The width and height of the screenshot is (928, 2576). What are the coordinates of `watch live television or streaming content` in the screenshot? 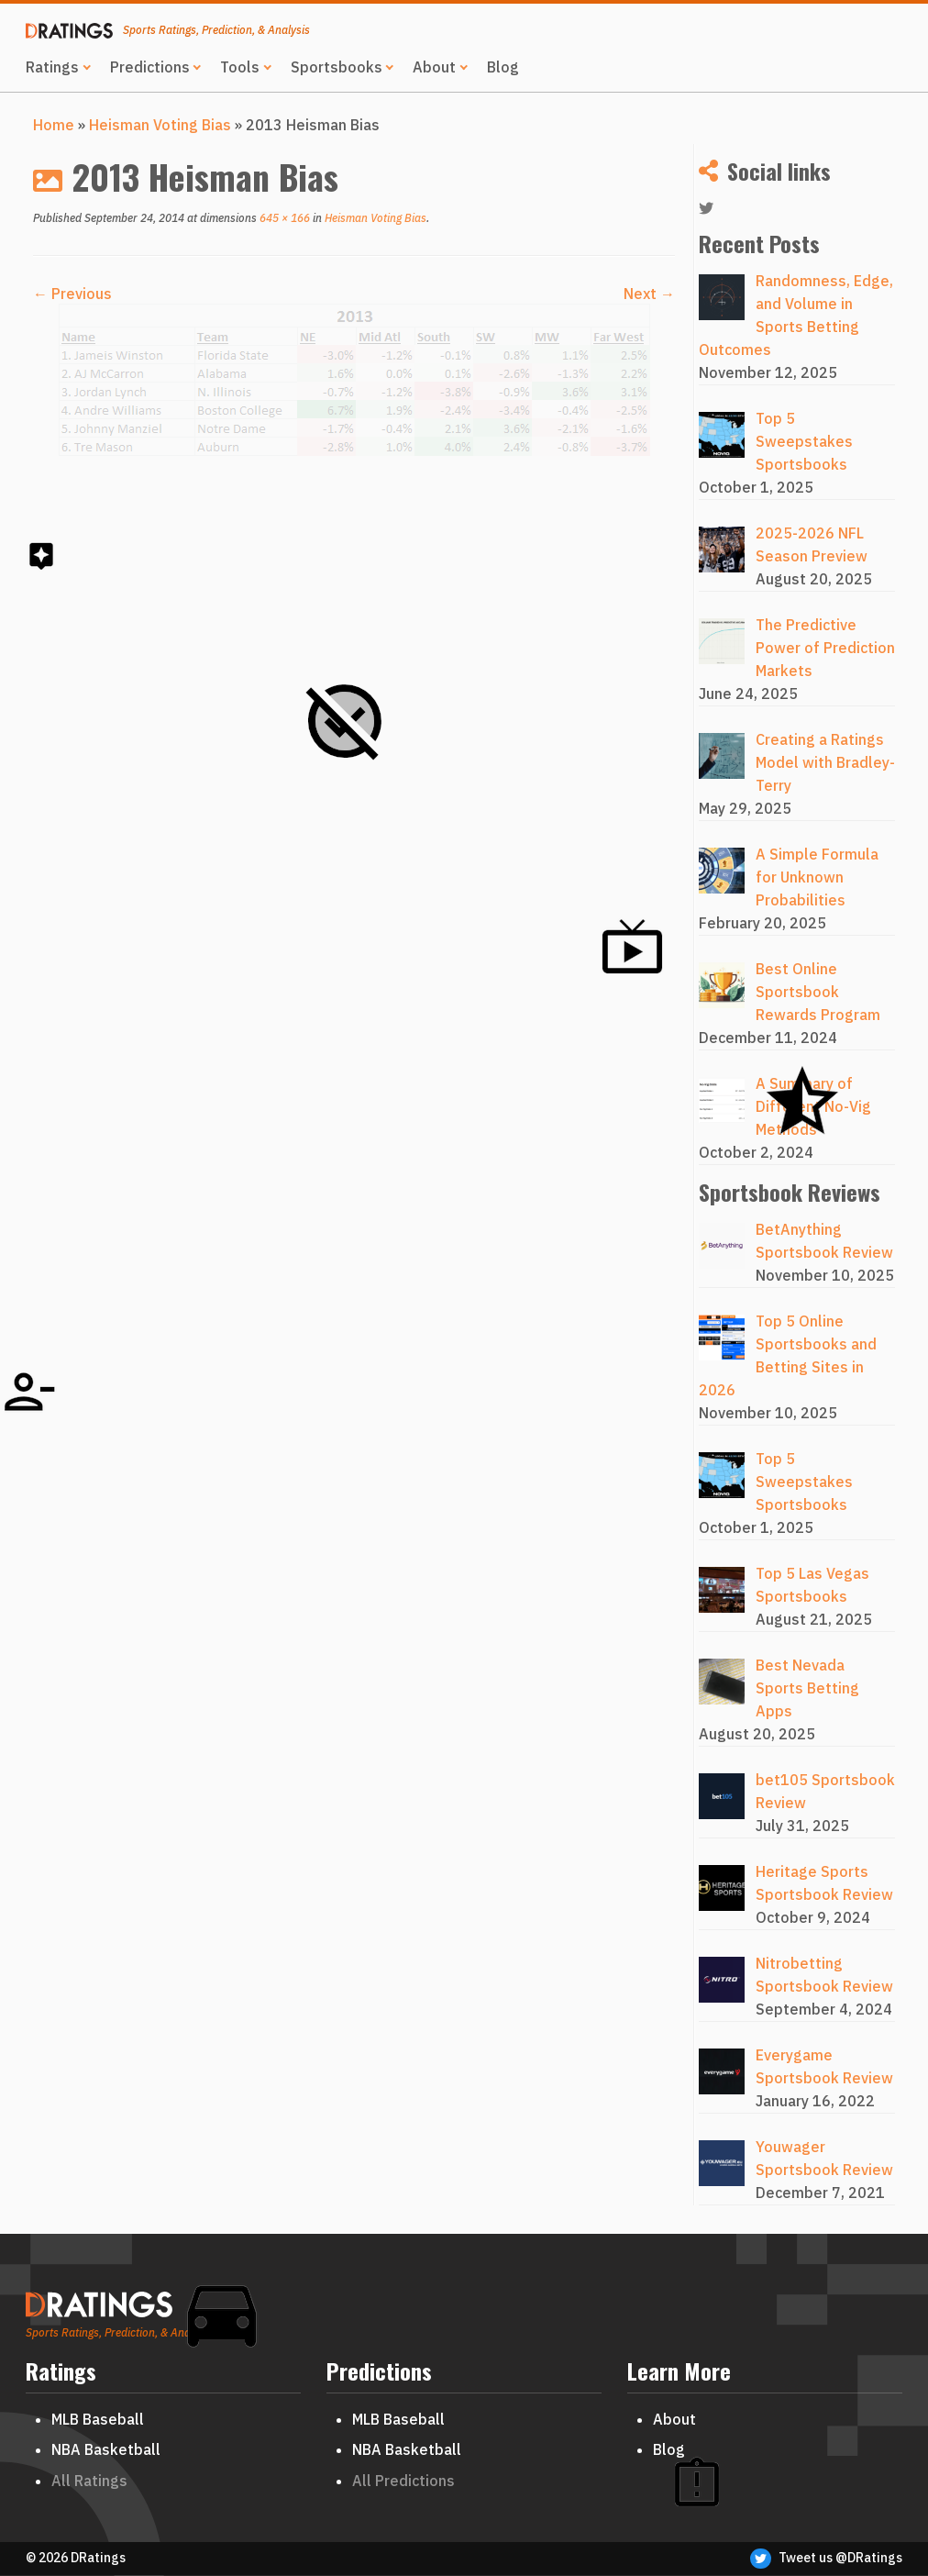 It's located at (632, 946).